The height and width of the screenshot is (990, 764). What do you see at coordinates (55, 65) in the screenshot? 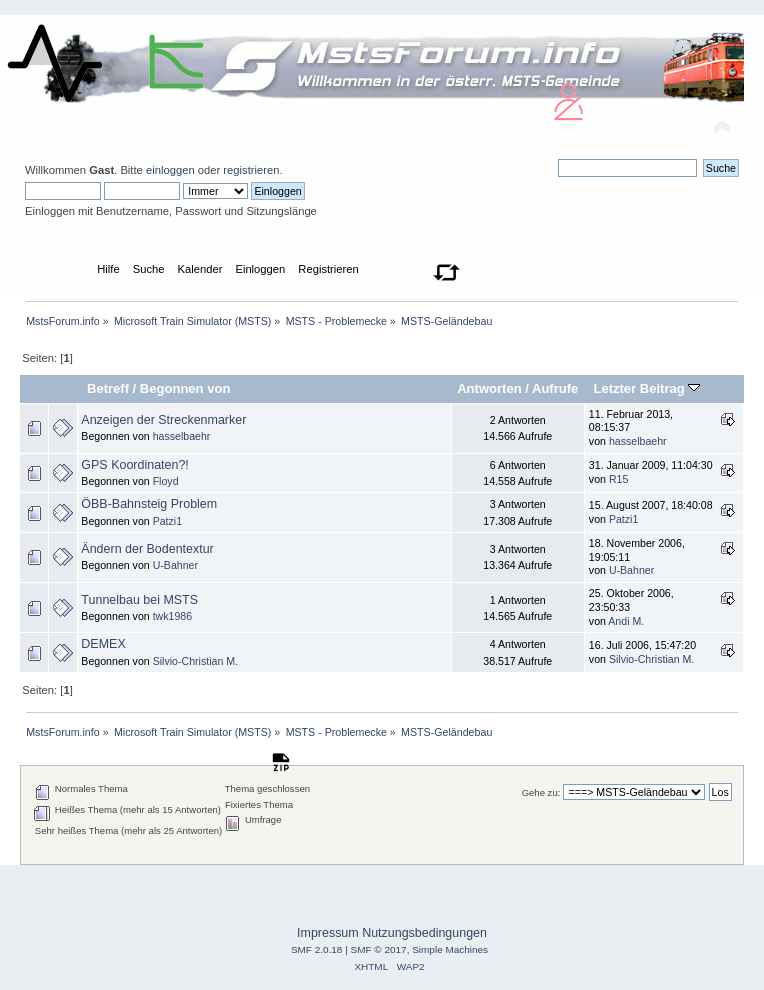
I see `view health or heart rate data` at bounding box center [55, 65].